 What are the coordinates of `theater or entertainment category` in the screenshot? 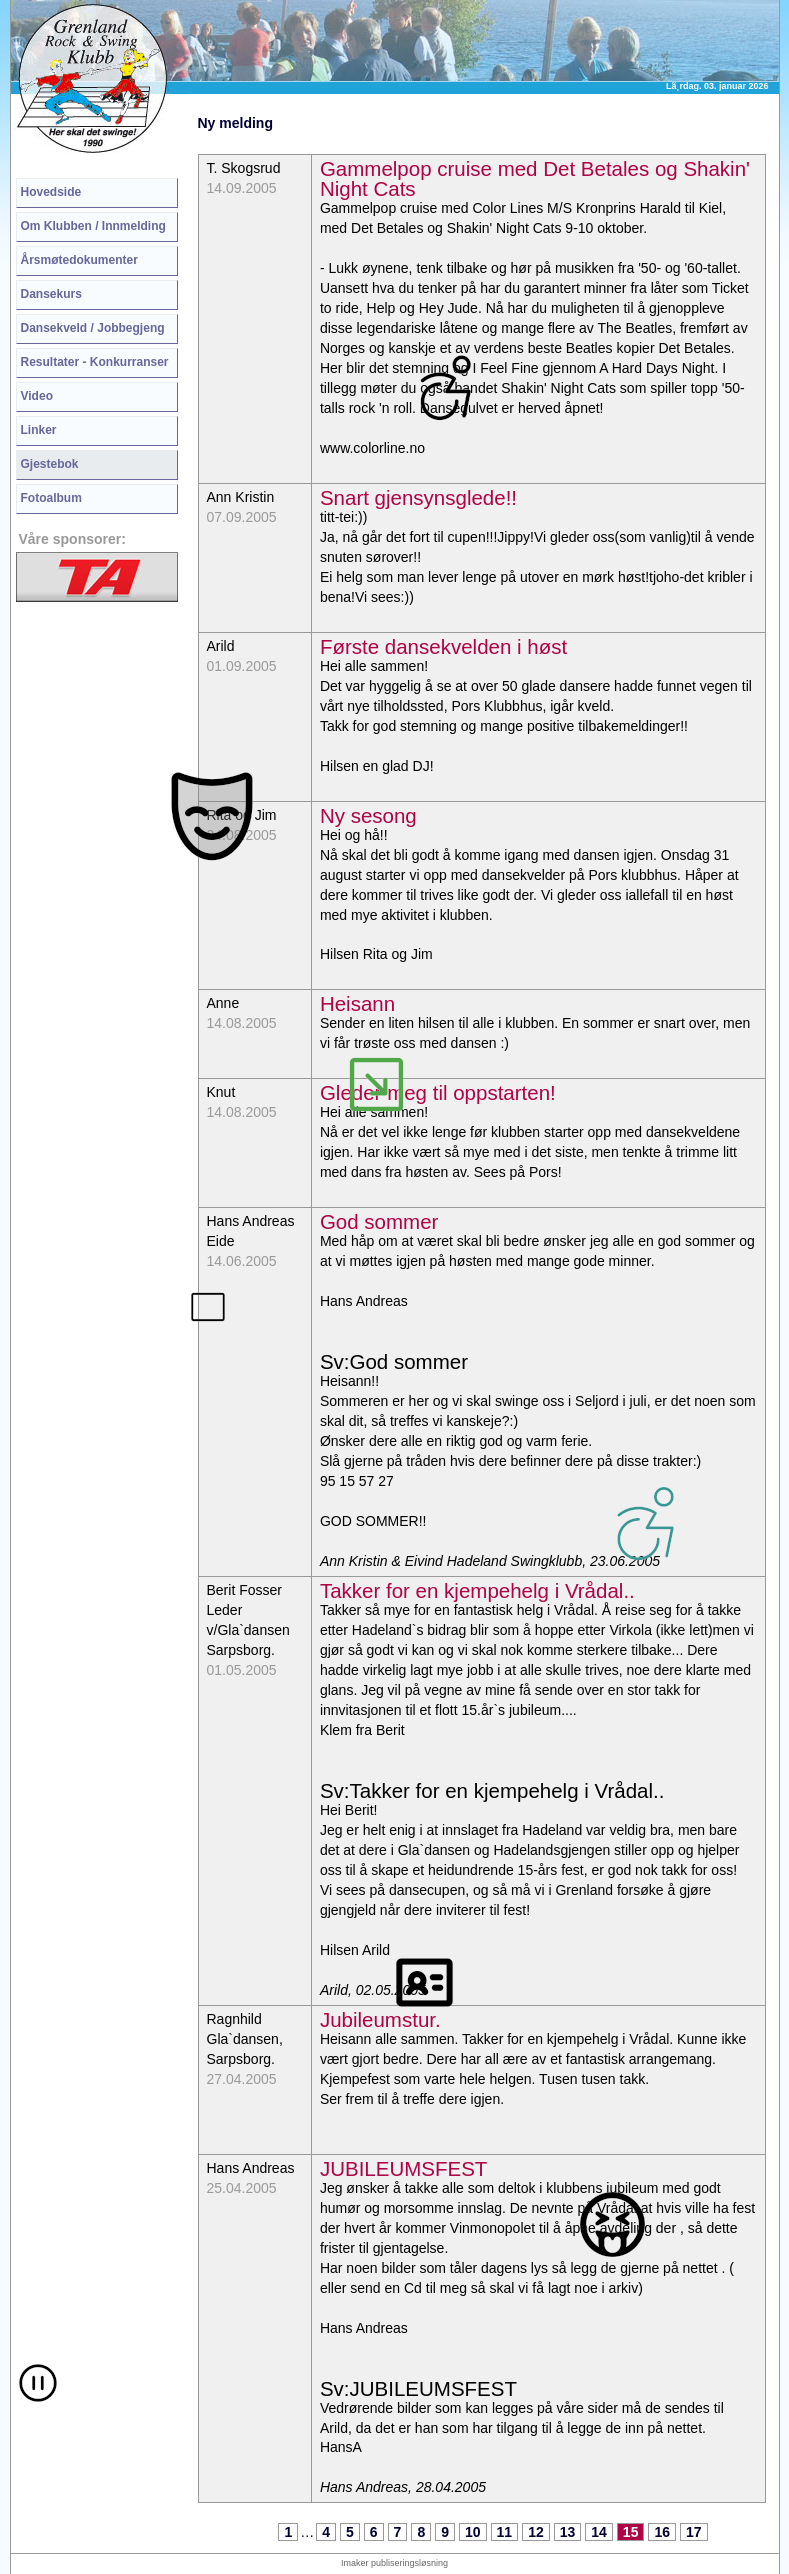 It's located at (212, 813).